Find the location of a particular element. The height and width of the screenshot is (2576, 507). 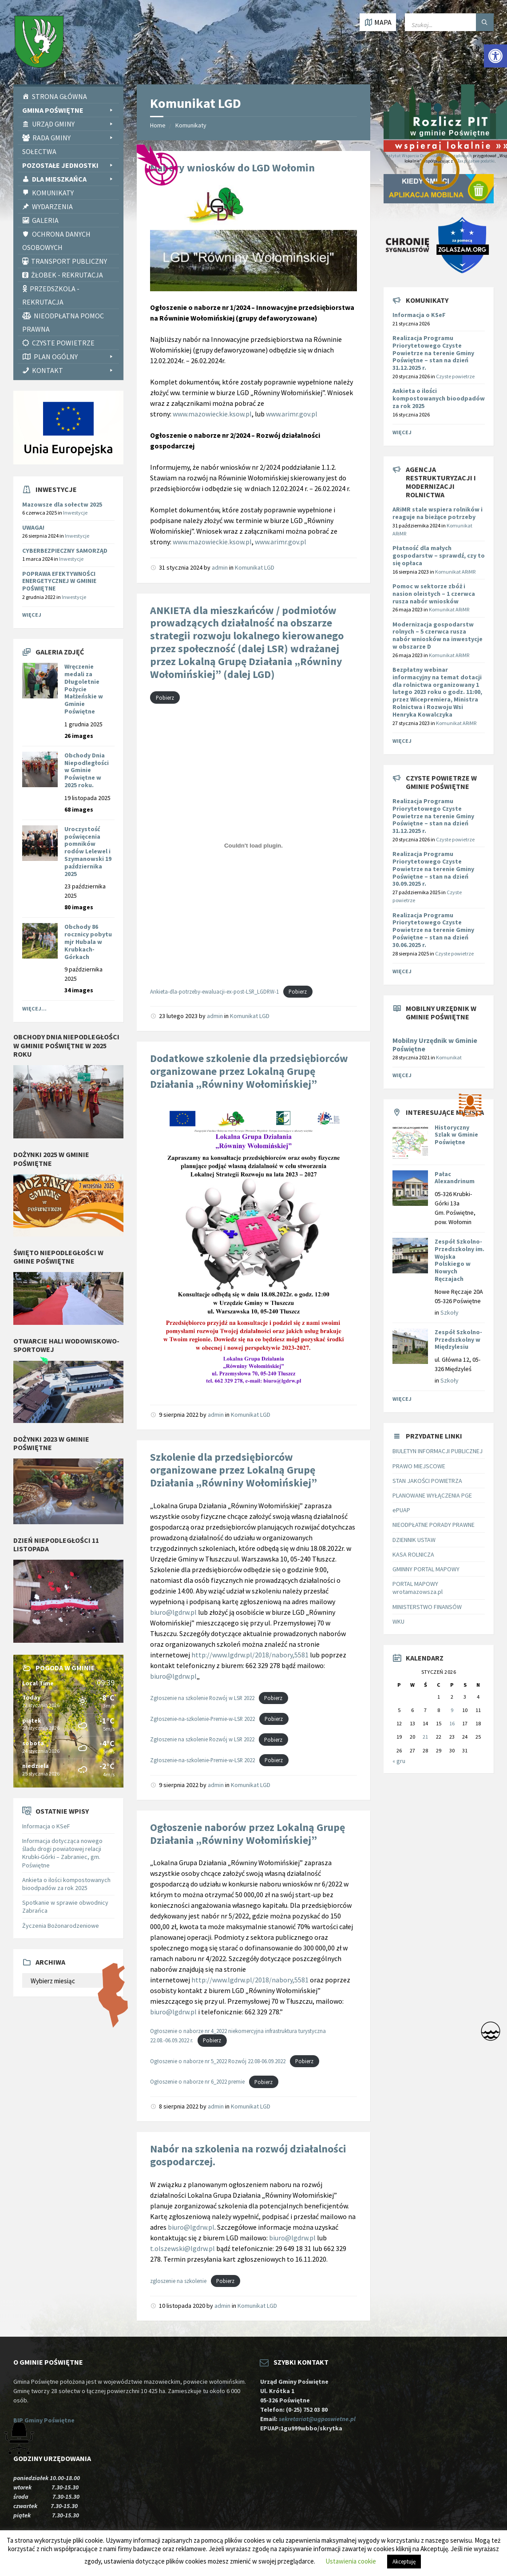

aim or target an objective is located at coordinates (157, 165).